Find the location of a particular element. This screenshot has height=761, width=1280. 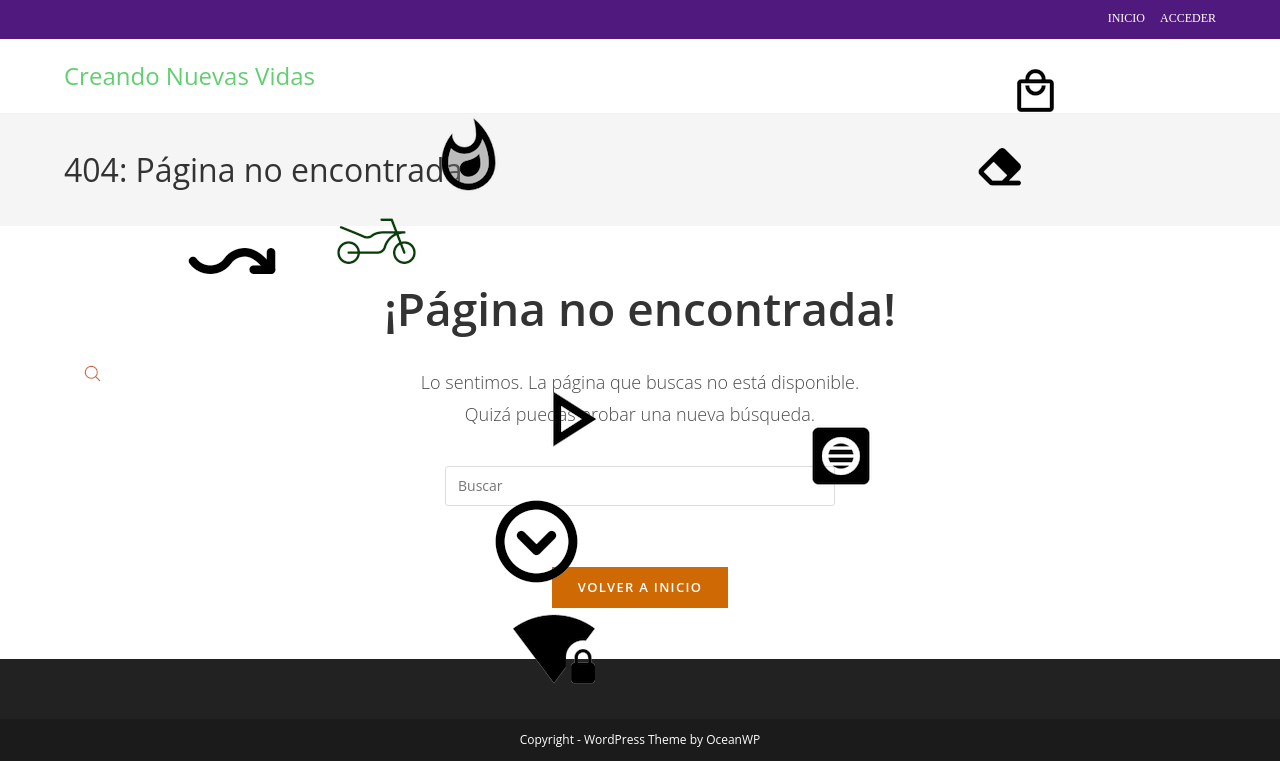

indicates a flowing or wave-like transition downward is located at coordinates (232, 261).